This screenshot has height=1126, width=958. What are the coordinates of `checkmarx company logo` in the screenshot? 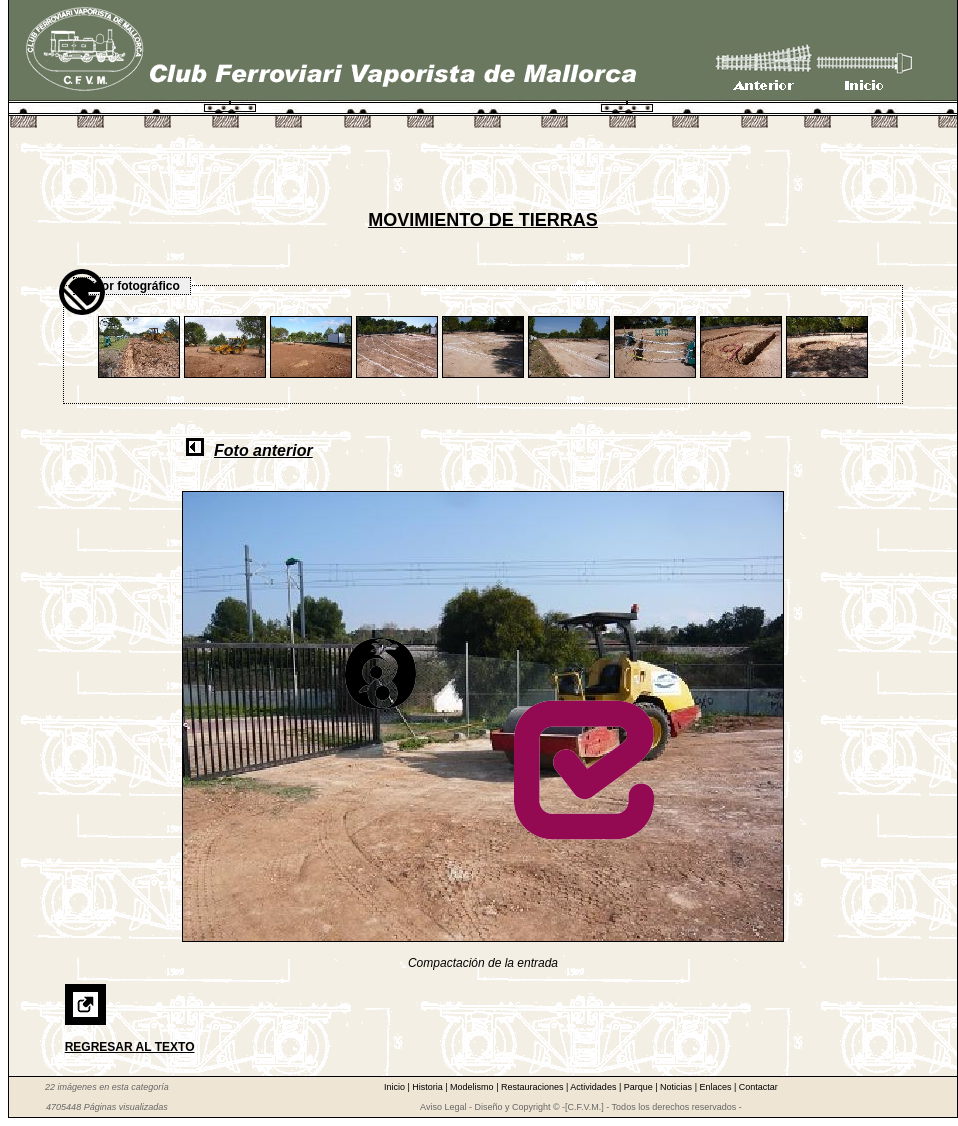 It's located at (584, 770).